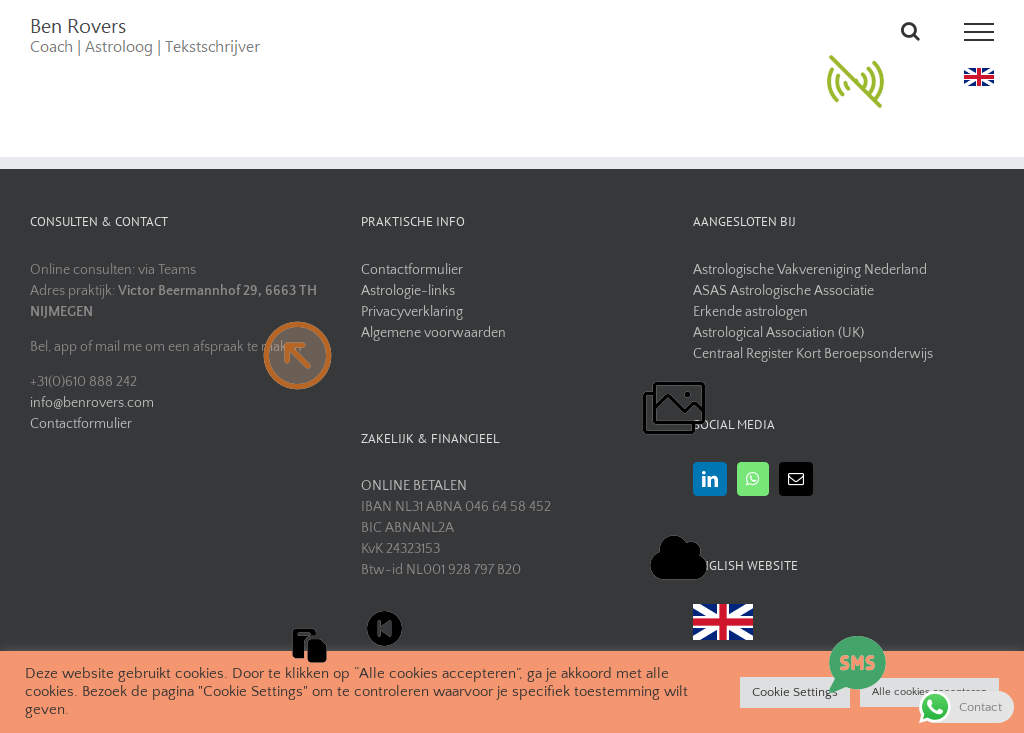 Image resolution: width=1024 pixels, height=733 pixels. What do you see at coordinates (855, 81) in the screenshot?
I see `no signal or connection unavailable` at bounding box center [855, 81].